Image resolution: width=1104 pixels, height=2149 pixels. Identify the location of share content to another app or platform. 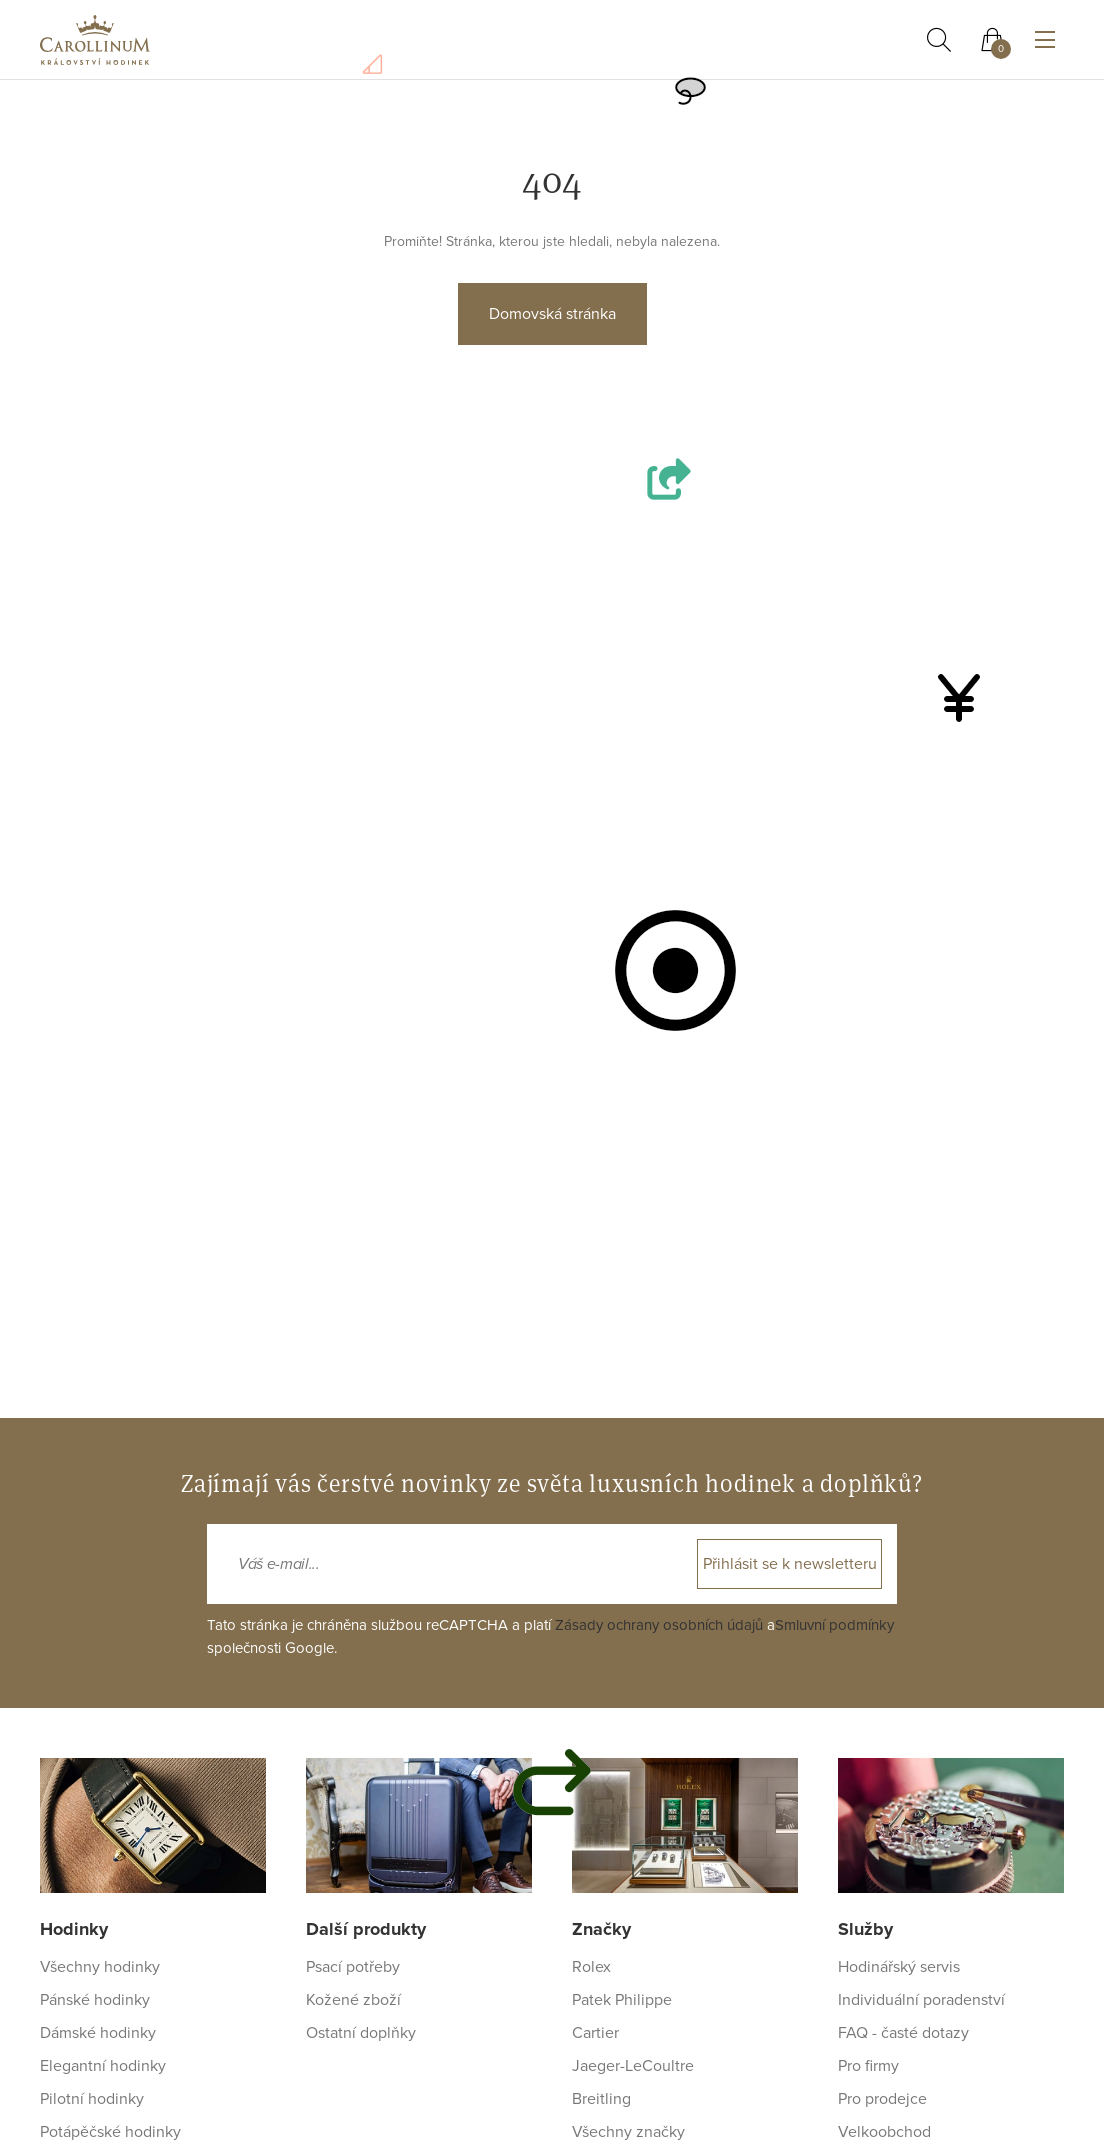
(668, 479).